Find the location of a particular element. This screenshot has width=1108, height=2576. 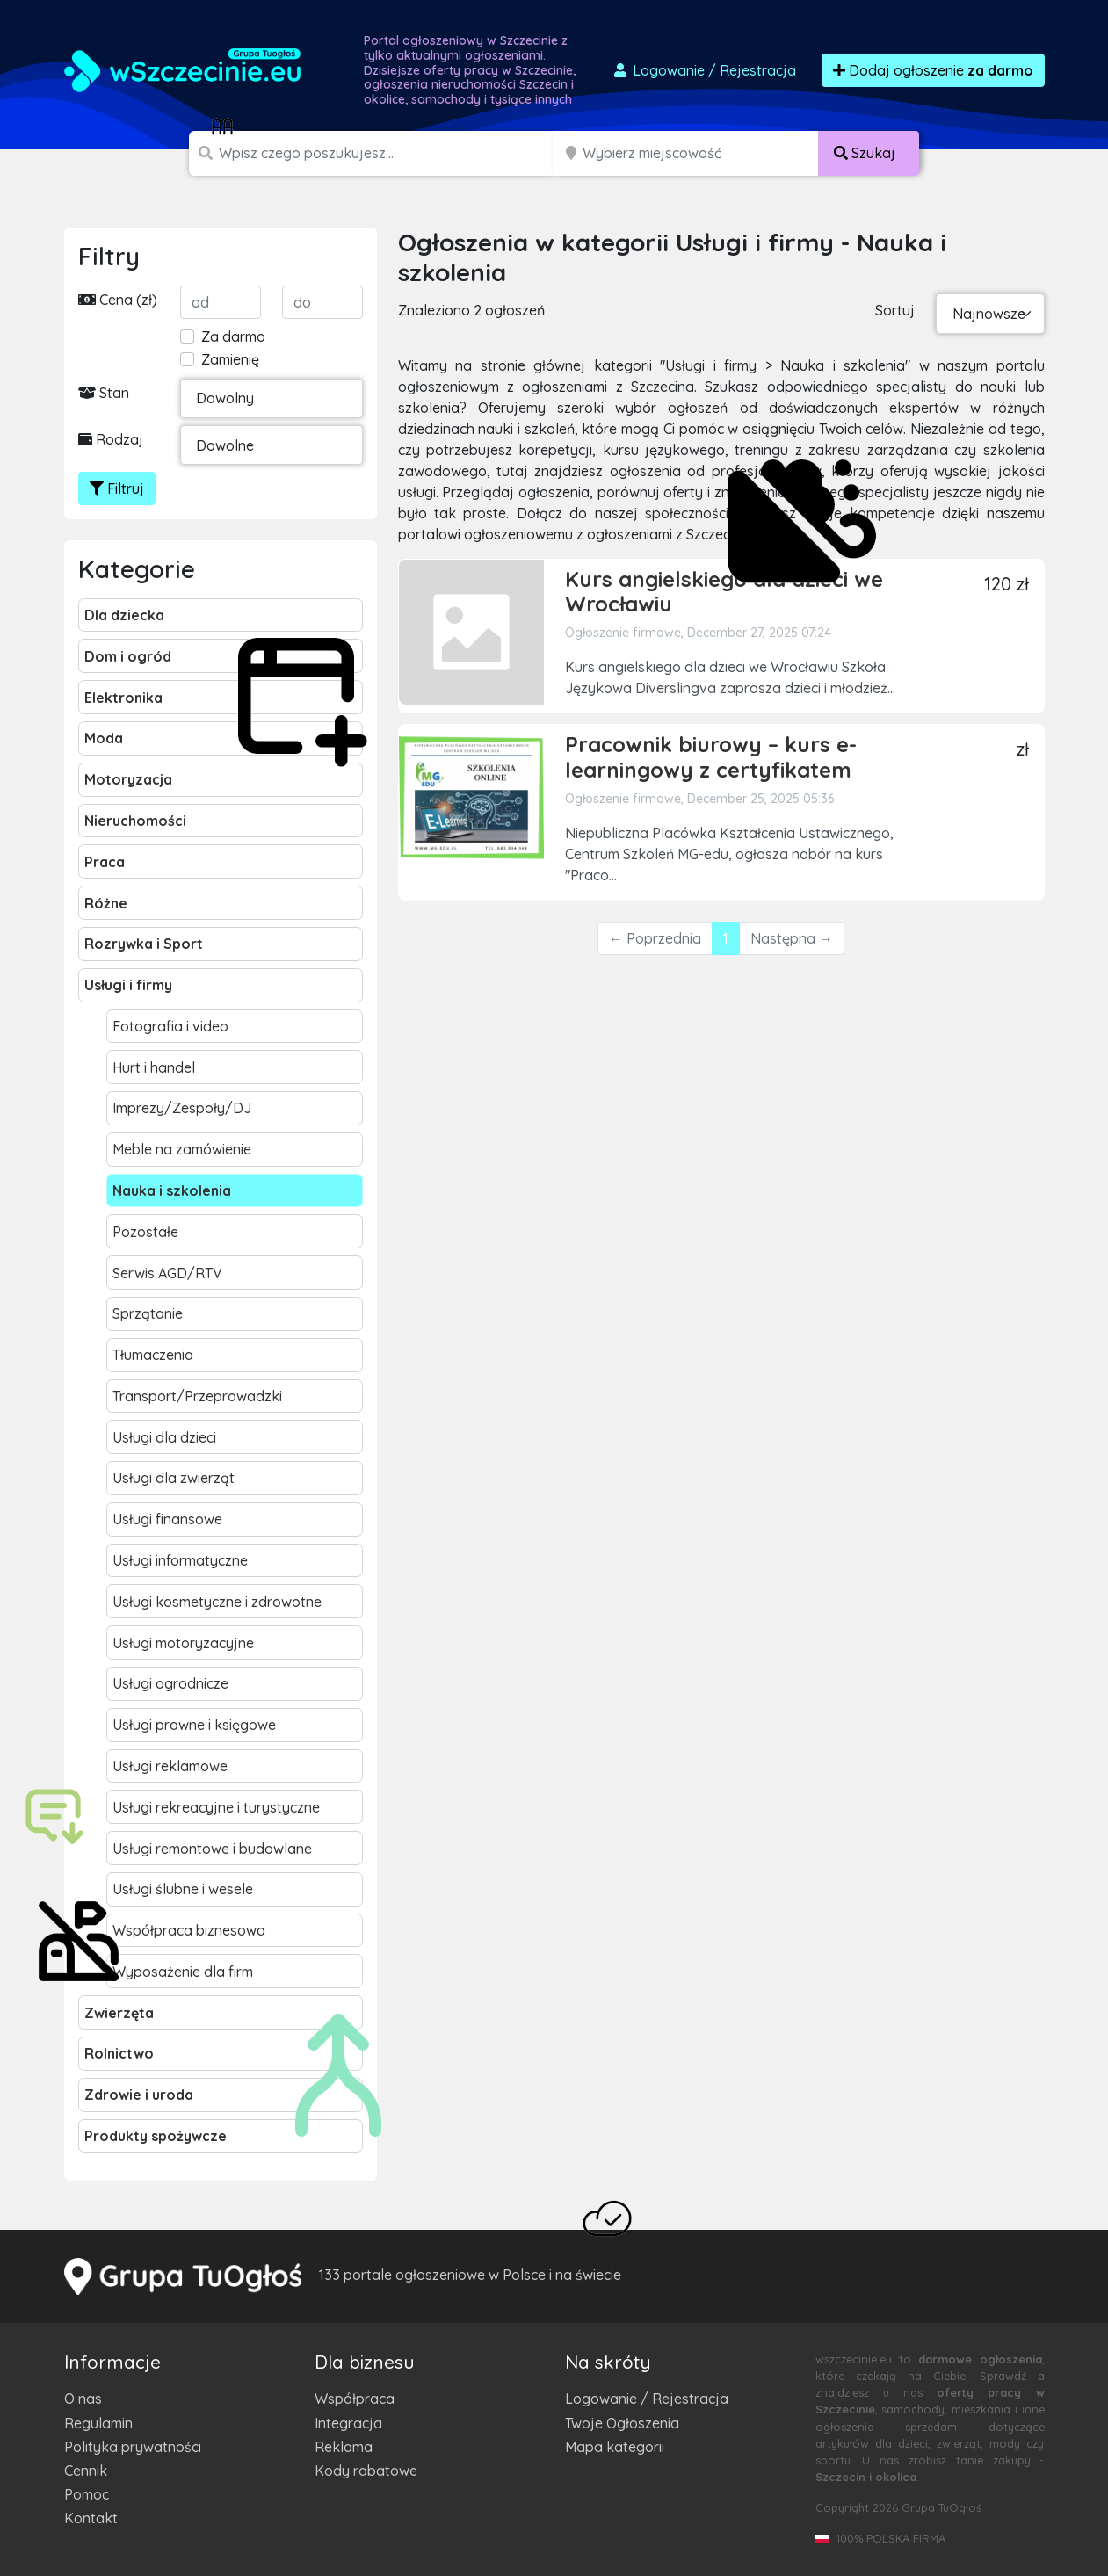

file successfully uploaded to cloud storage is located at coordinates (607, 2218).